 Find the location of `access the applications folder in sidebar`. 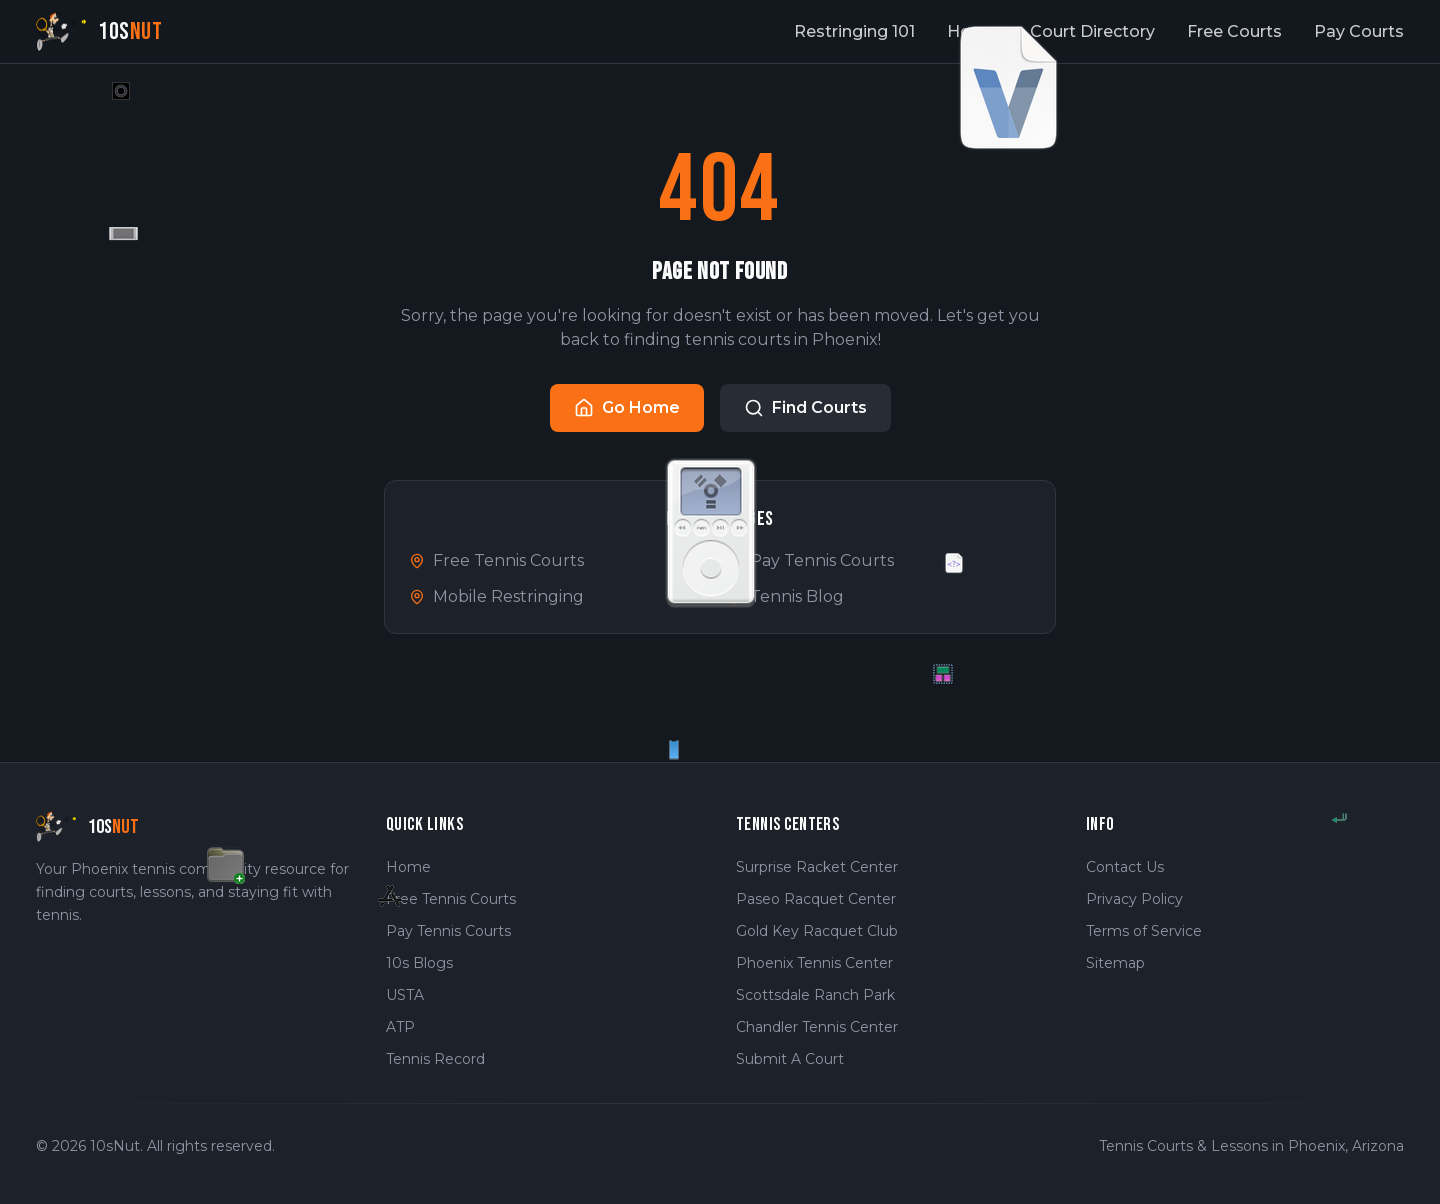

access the applications folder in sidebar is located at coordinates (390, 896).